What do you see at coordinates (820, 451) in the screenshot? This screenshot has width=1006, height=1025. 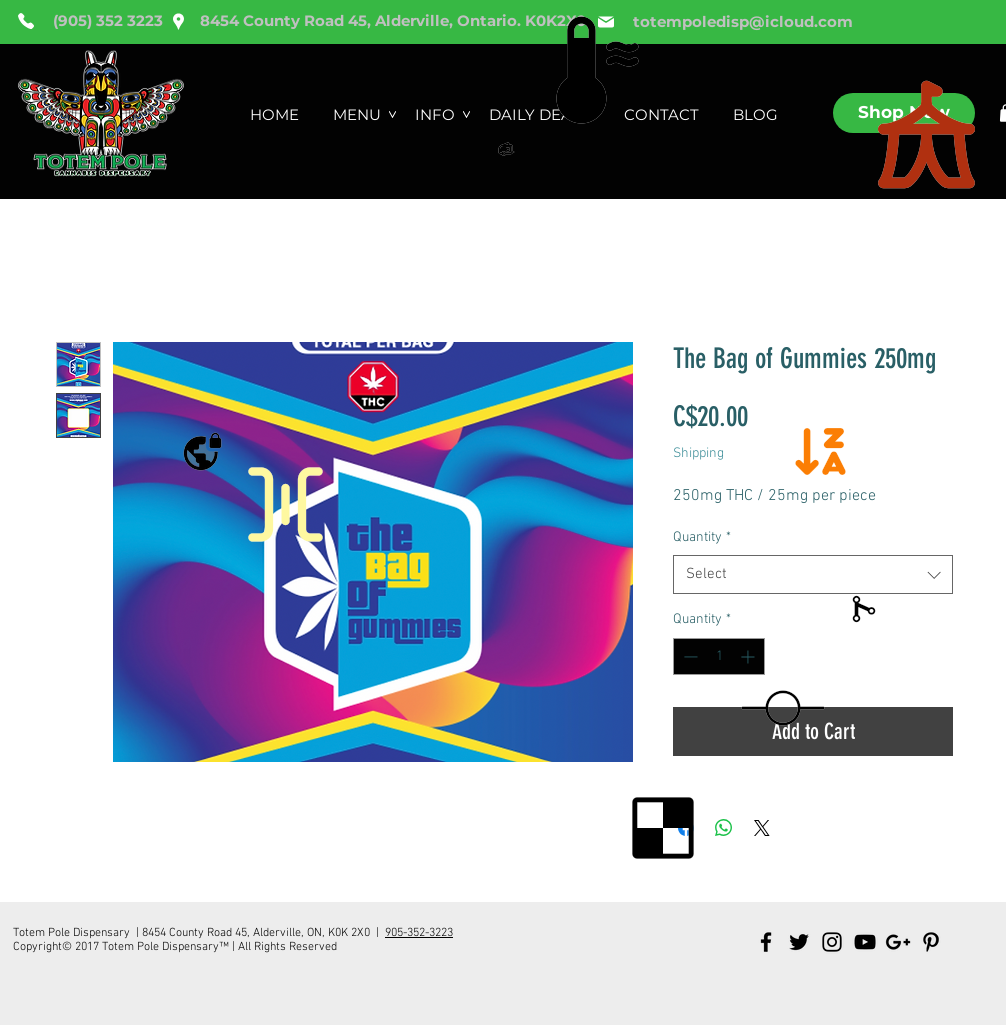 I see `sort alphabetically in reverse order (Z to A)` at bounding box center [820, 451].